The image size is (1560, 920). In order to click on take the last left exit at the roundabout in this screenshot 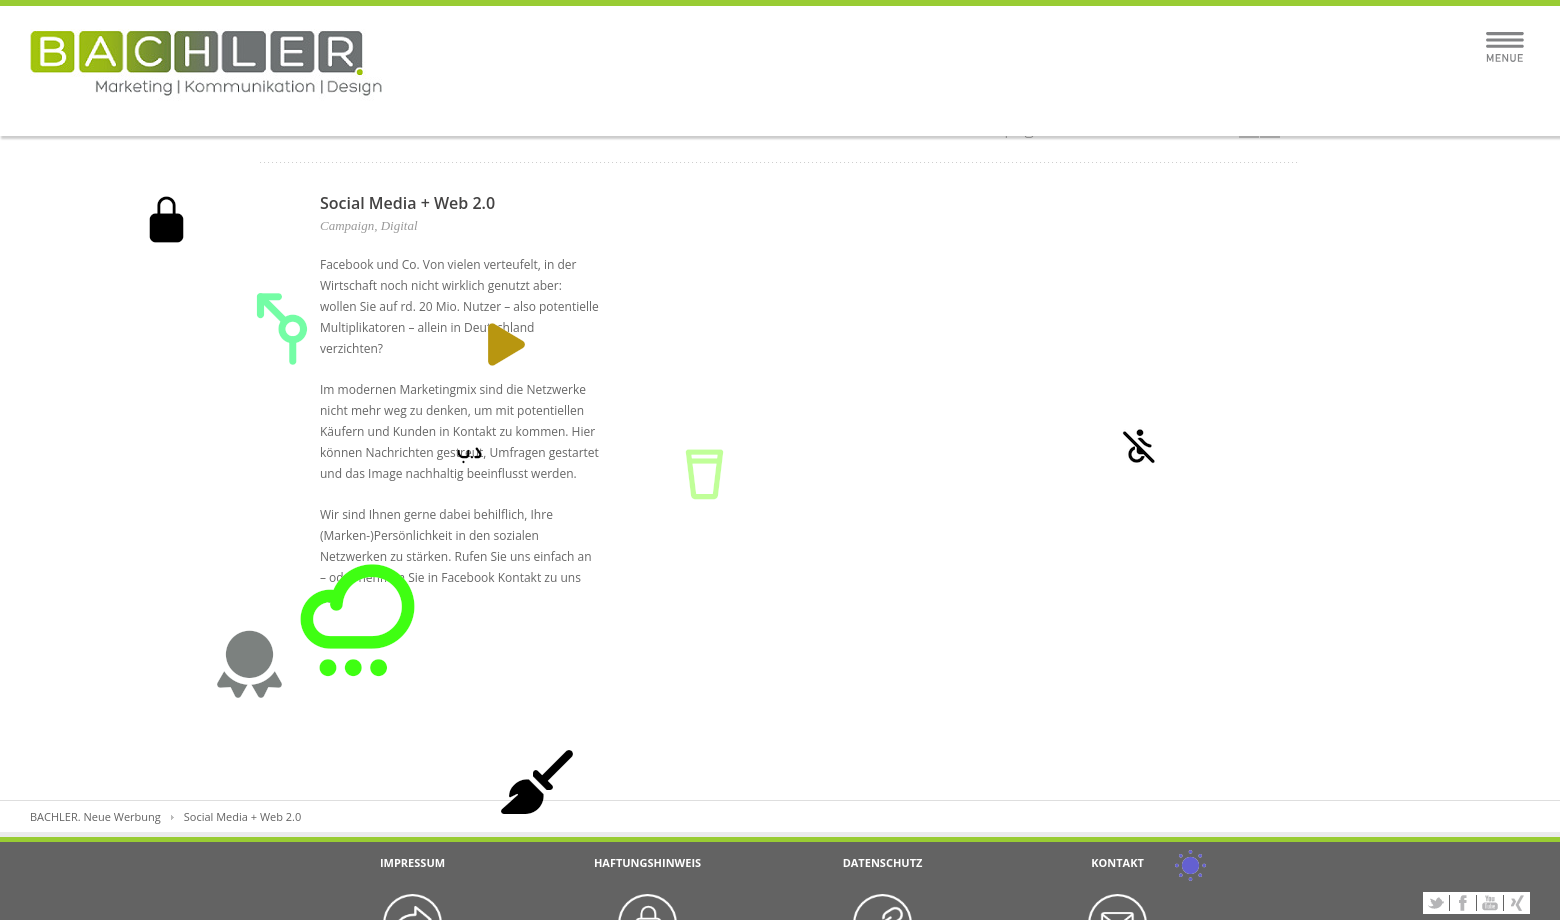, I will do `click(282, 329)`.